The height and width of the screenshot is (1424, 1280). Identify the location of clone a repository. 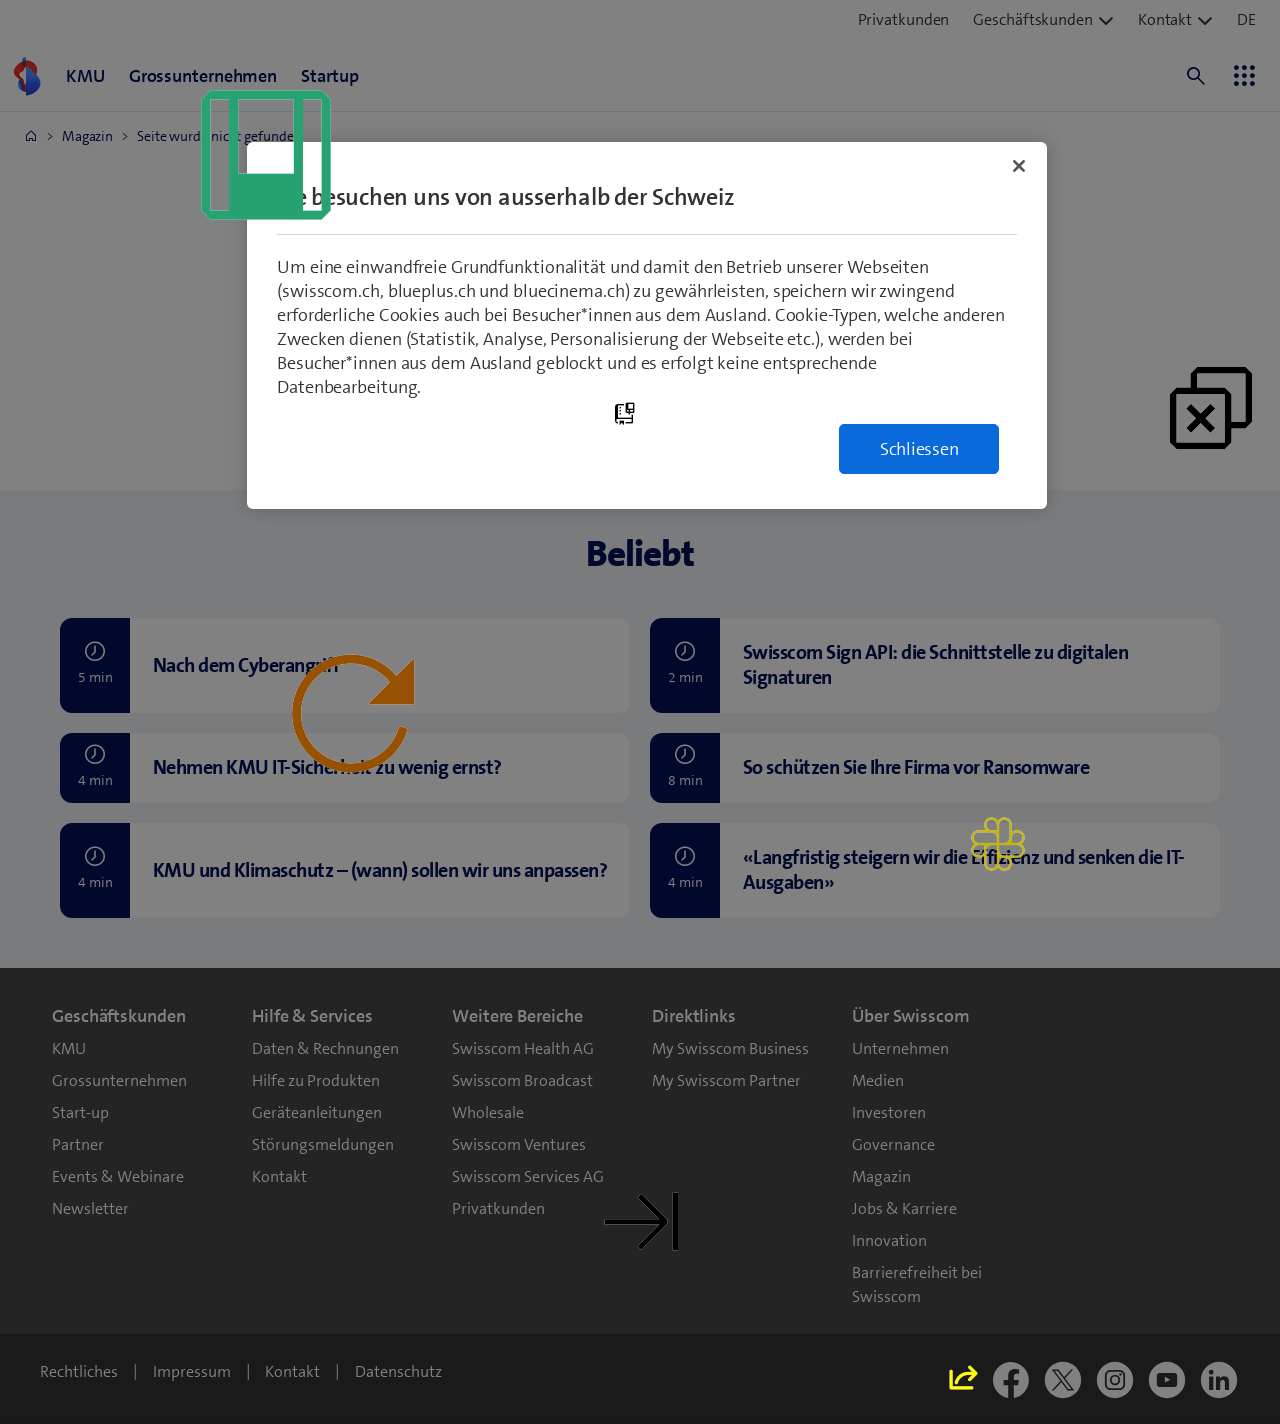
(624, 413).